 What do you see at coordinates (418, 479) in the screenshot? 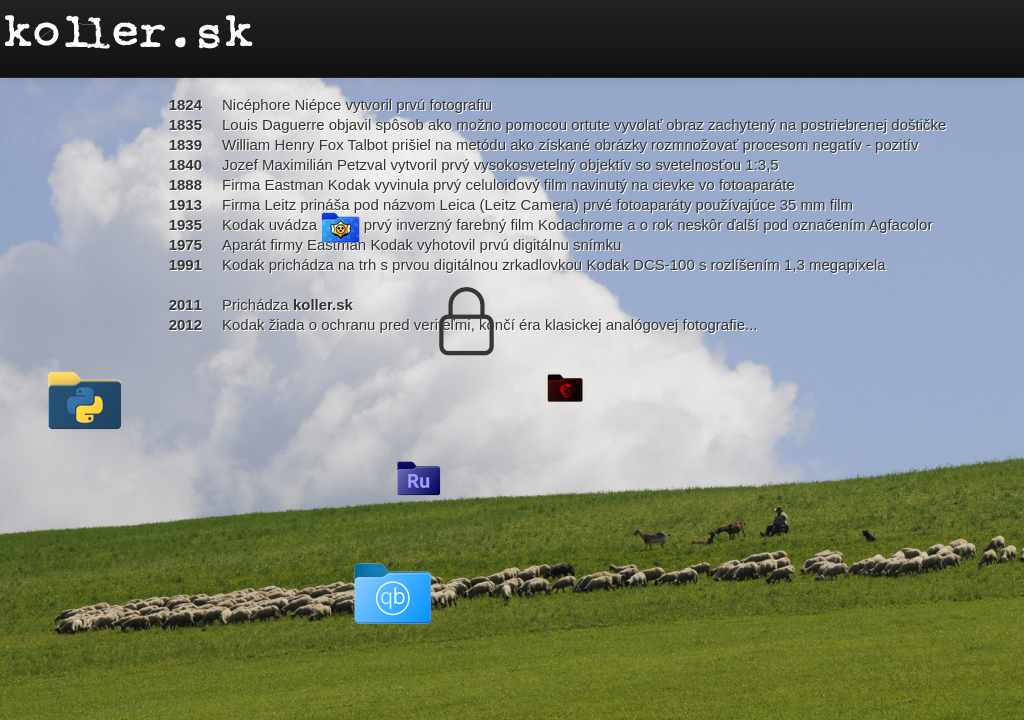
I see `folder containing Adobe Premiere Rush project files` at bounding box center [418, 479].